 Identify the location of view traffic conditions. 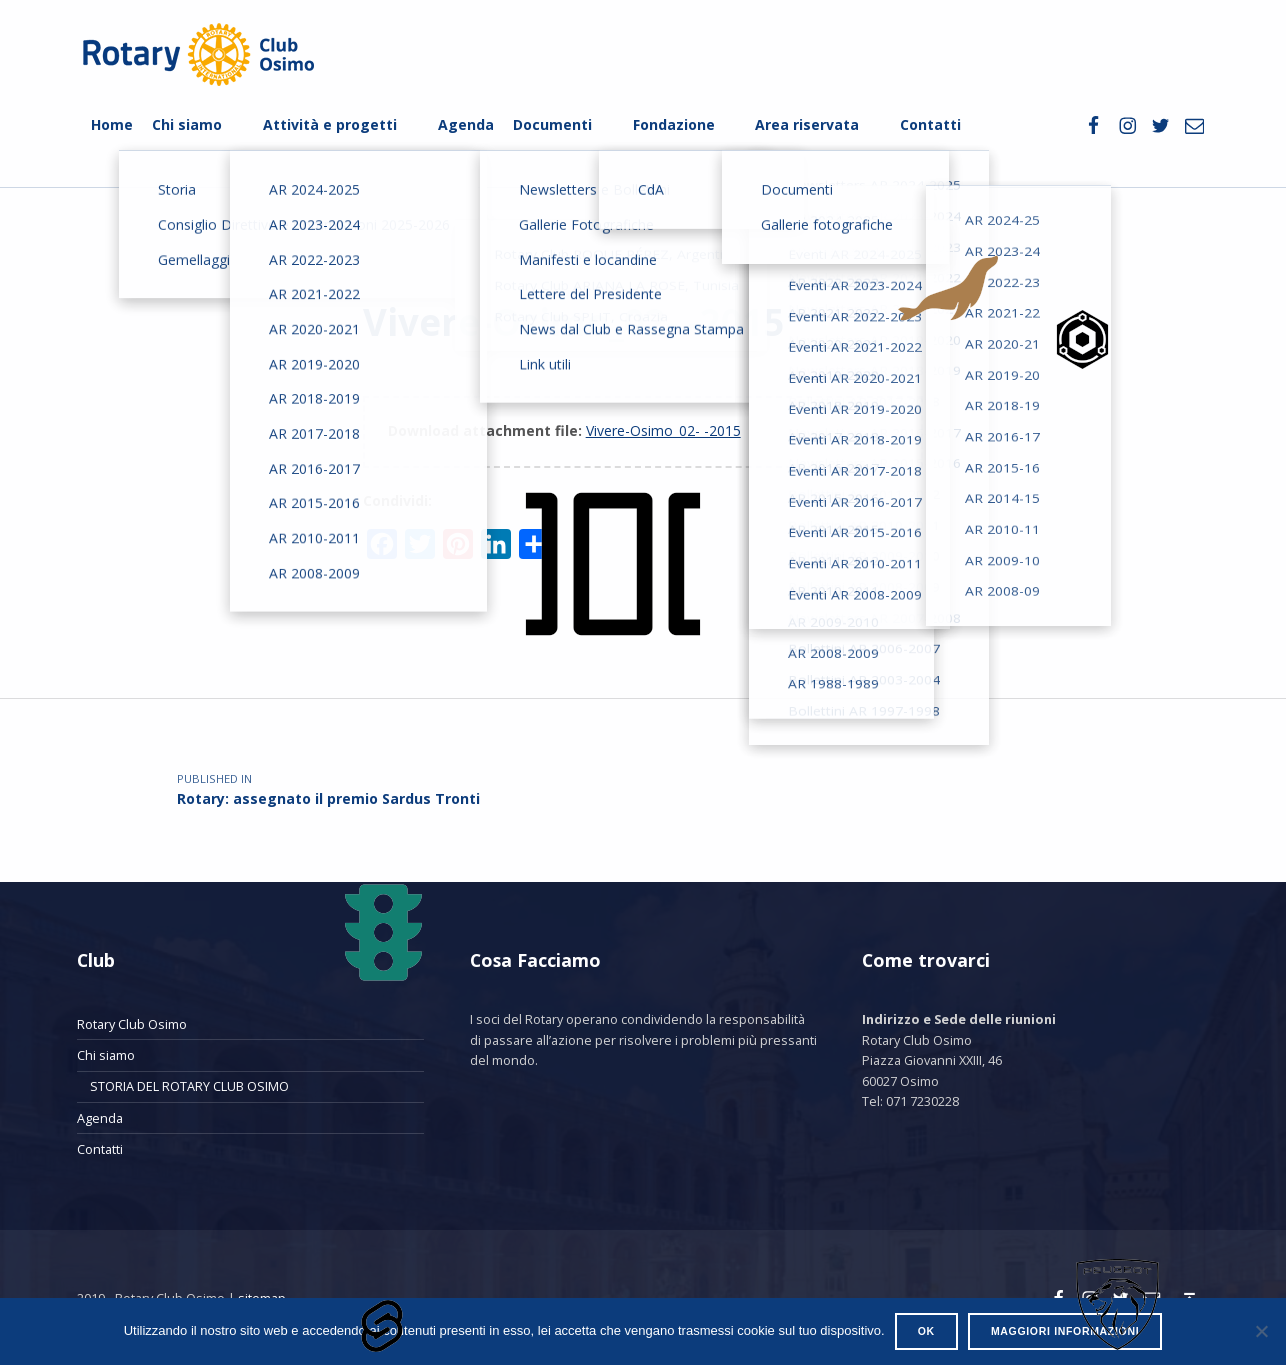
(383, 932).